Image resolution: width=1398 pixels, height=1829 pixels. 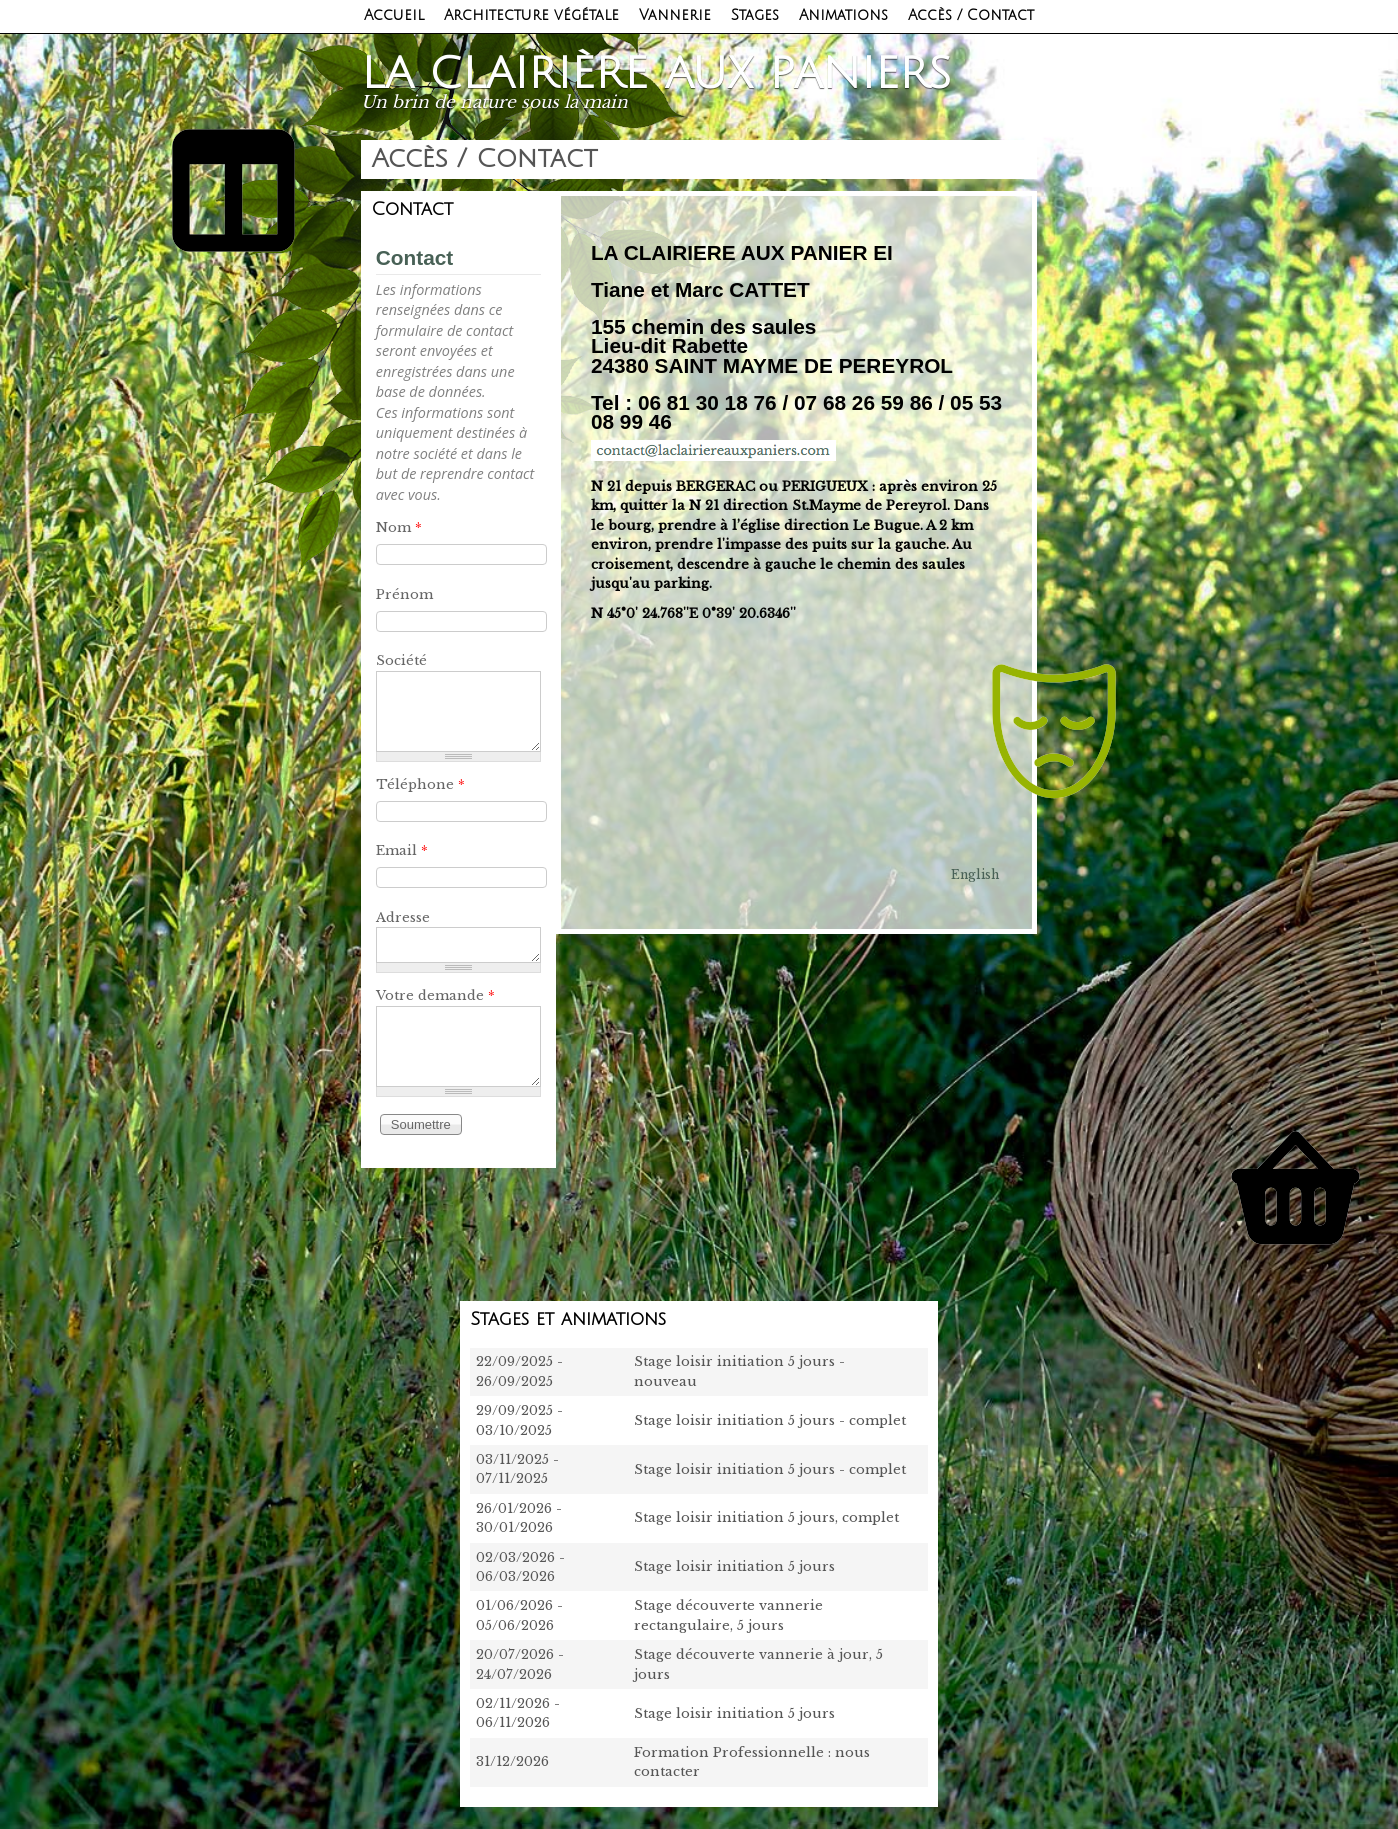 What do you see at coordinates (1295, 1191) in the screenshot?
I see `view your shopping basket` at bounding box center [1295, 1191].